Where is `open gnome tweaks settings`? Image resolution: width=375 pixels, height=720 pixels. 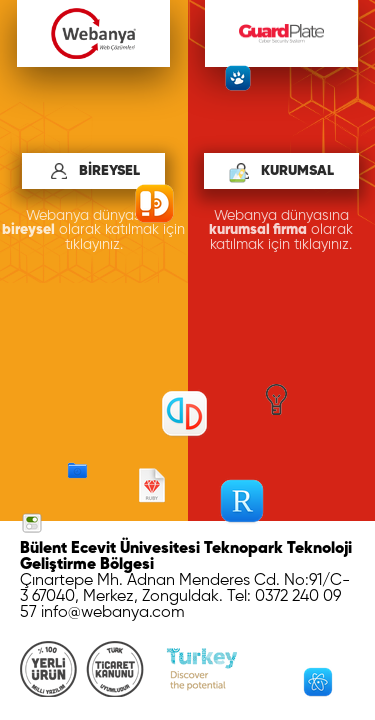 open gnome tweaks settings is located at coordinates (32, 523).